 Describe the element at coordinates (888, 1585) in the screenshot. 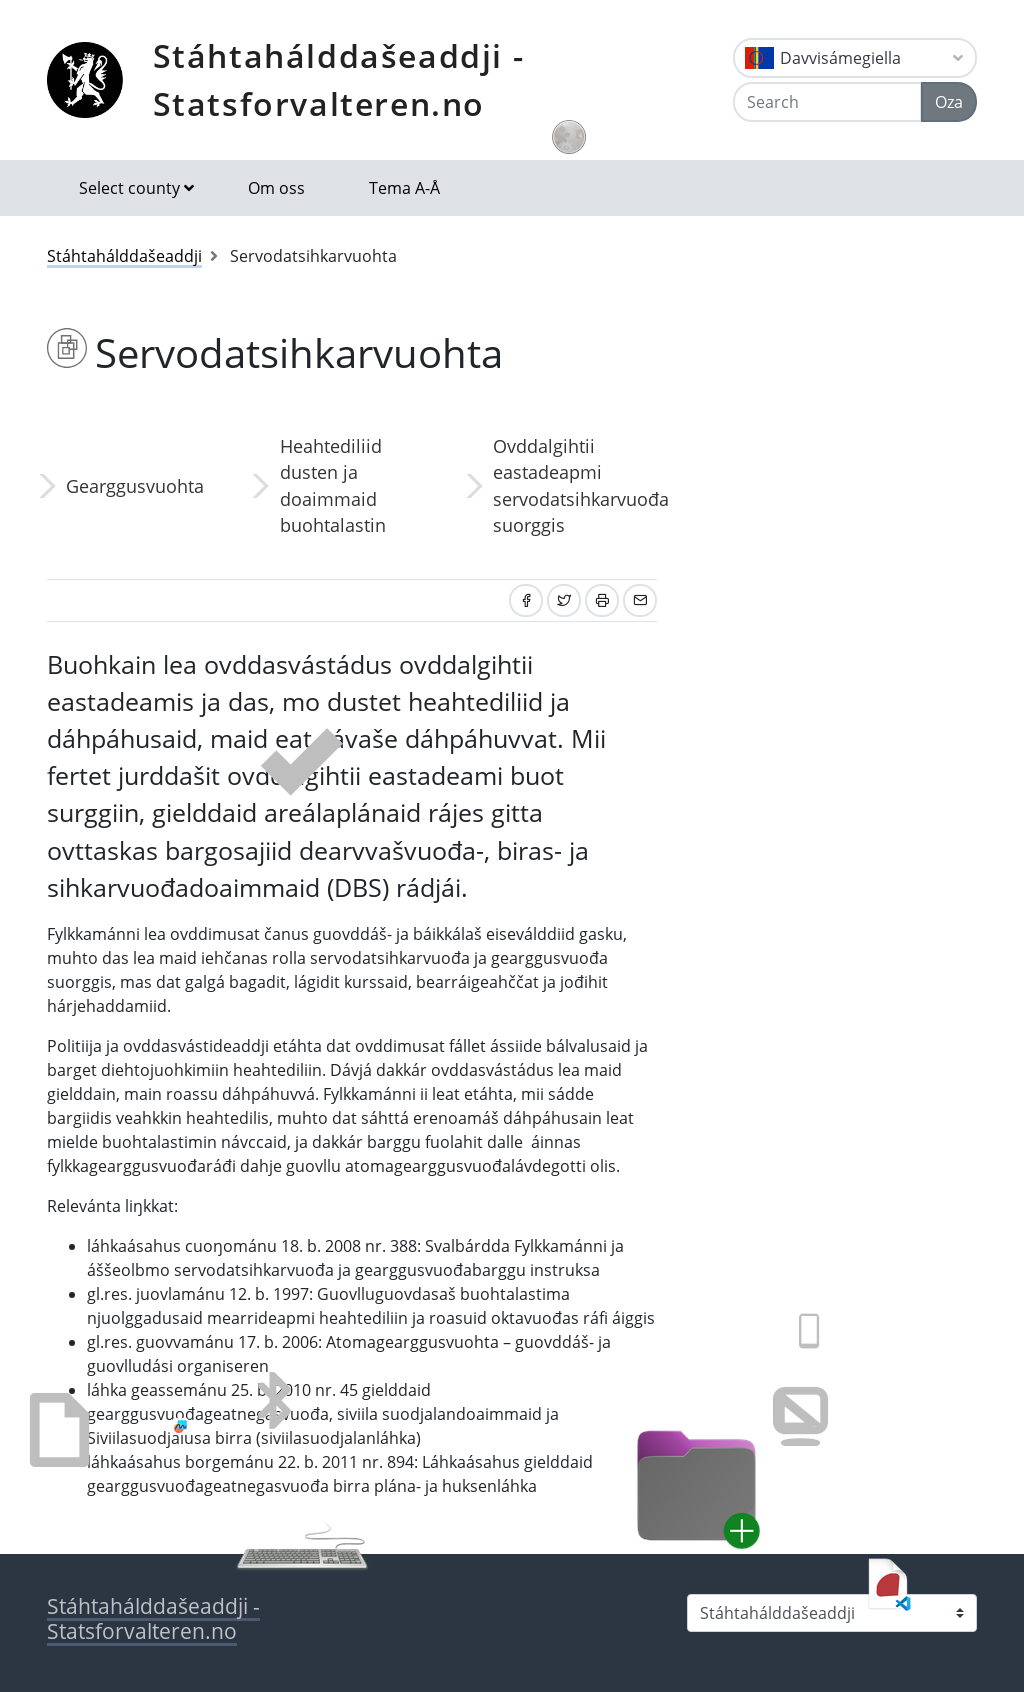

I see `open a ruby file in visual studio code` at that location.